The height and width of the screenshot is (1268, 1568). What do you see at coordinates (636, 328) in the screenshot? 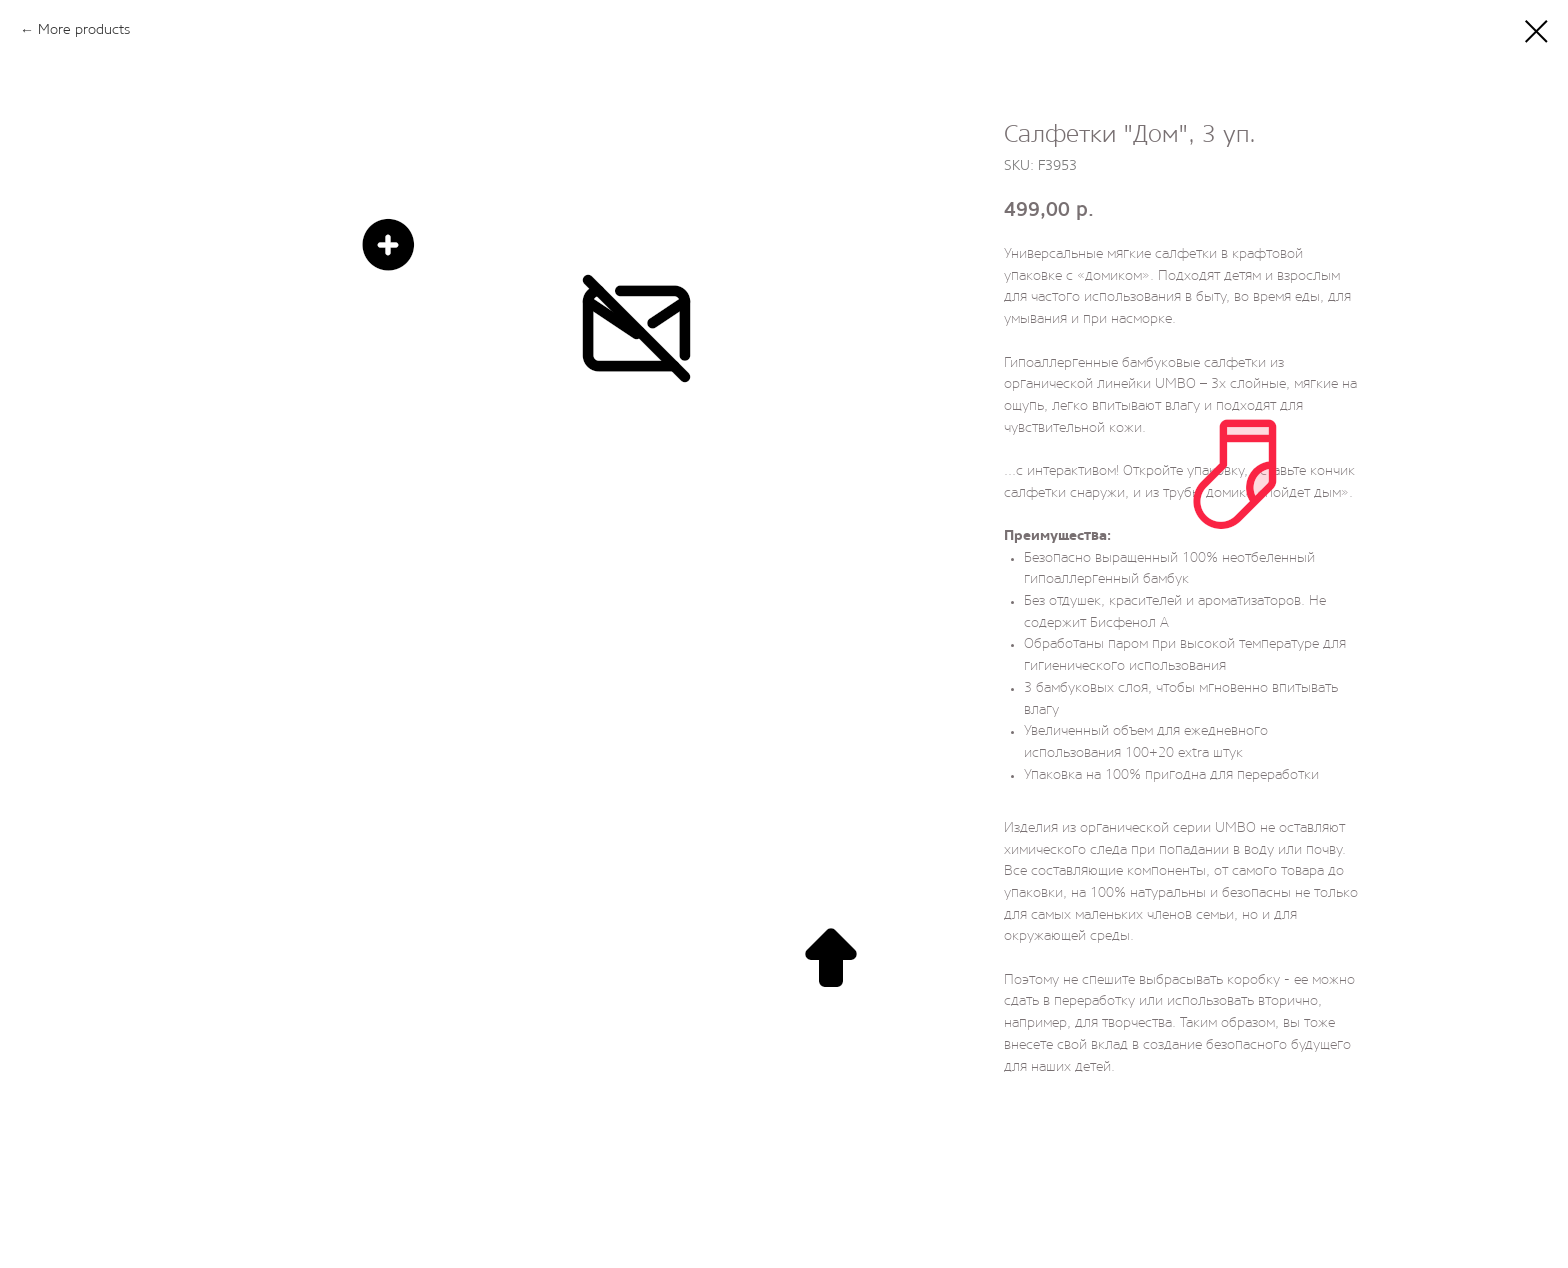
I see `email notifications disabled` at bounding box center [636, 328].